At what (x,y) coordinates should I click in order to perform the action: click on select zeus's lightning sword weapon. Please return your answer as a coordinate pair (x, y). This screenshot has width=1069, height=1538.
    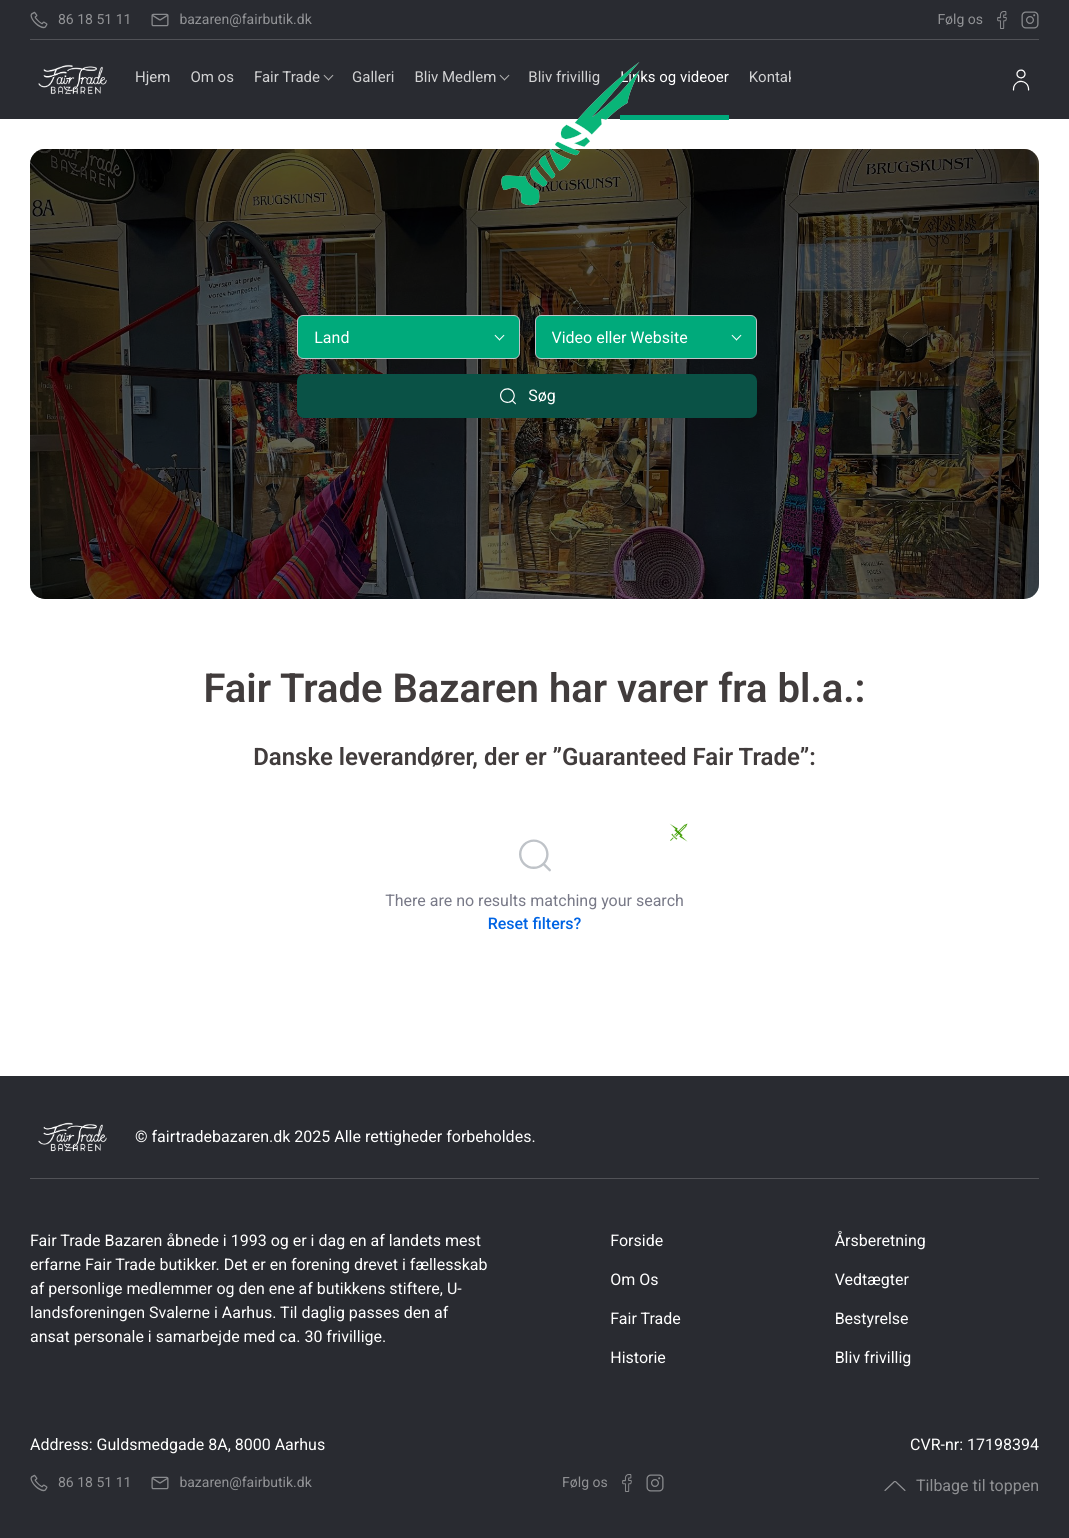
    Looking at the image, I should click on (678, 832).